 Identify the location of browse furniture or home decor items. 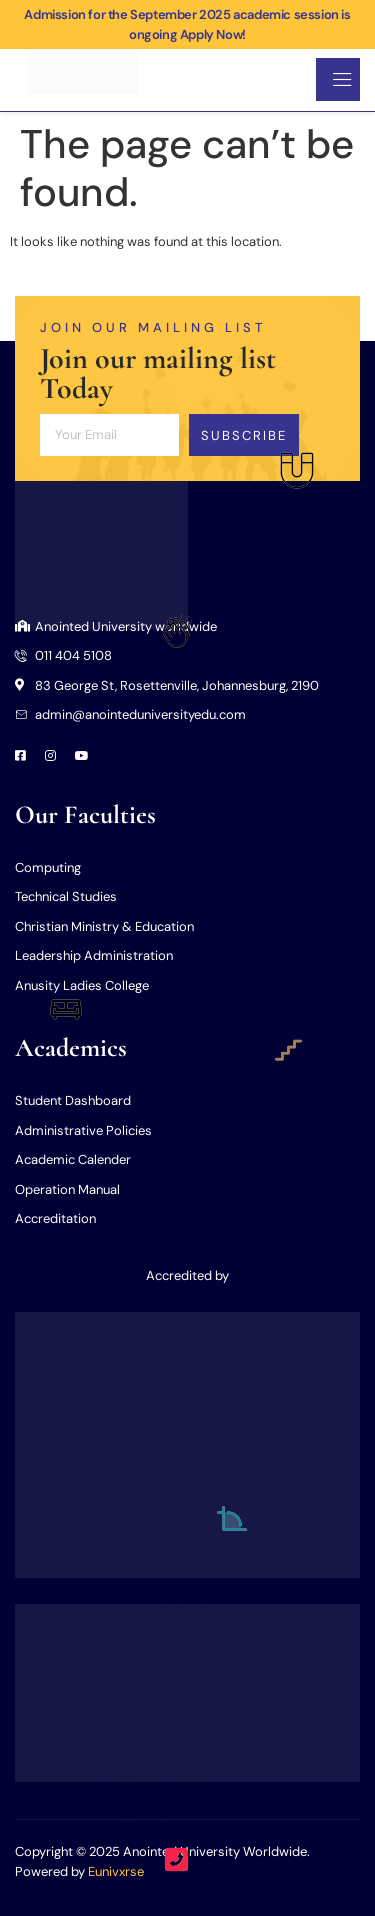
(66, 1009).